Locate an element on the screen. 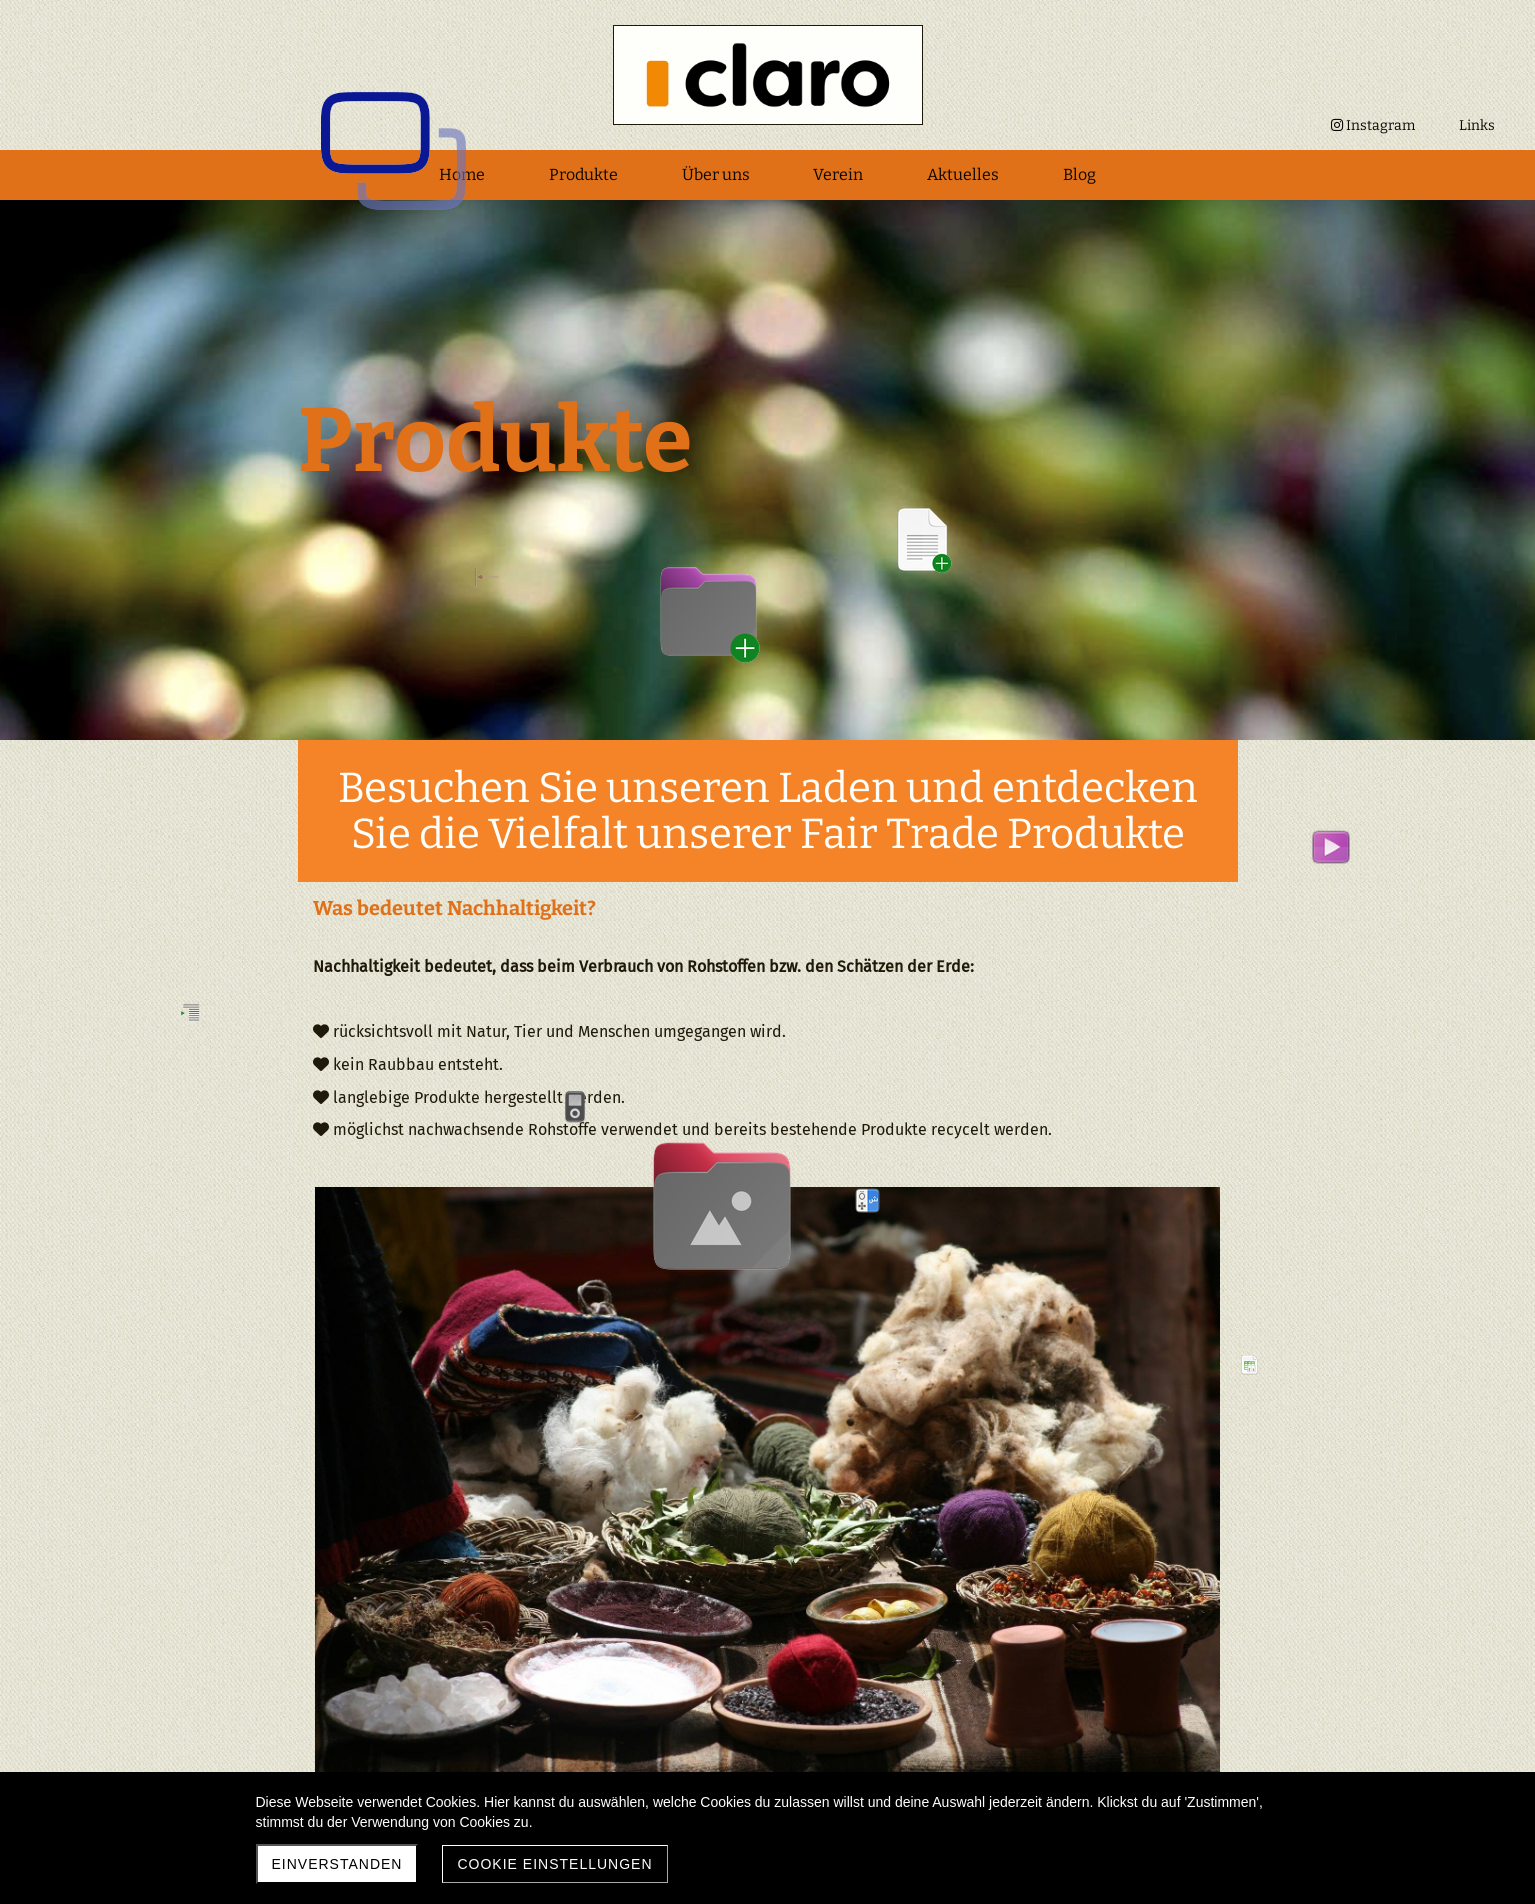 The height and width of the screenshot is (1904, 1535). go to the first item in a list or sequence is located at coordinates (487, 577).